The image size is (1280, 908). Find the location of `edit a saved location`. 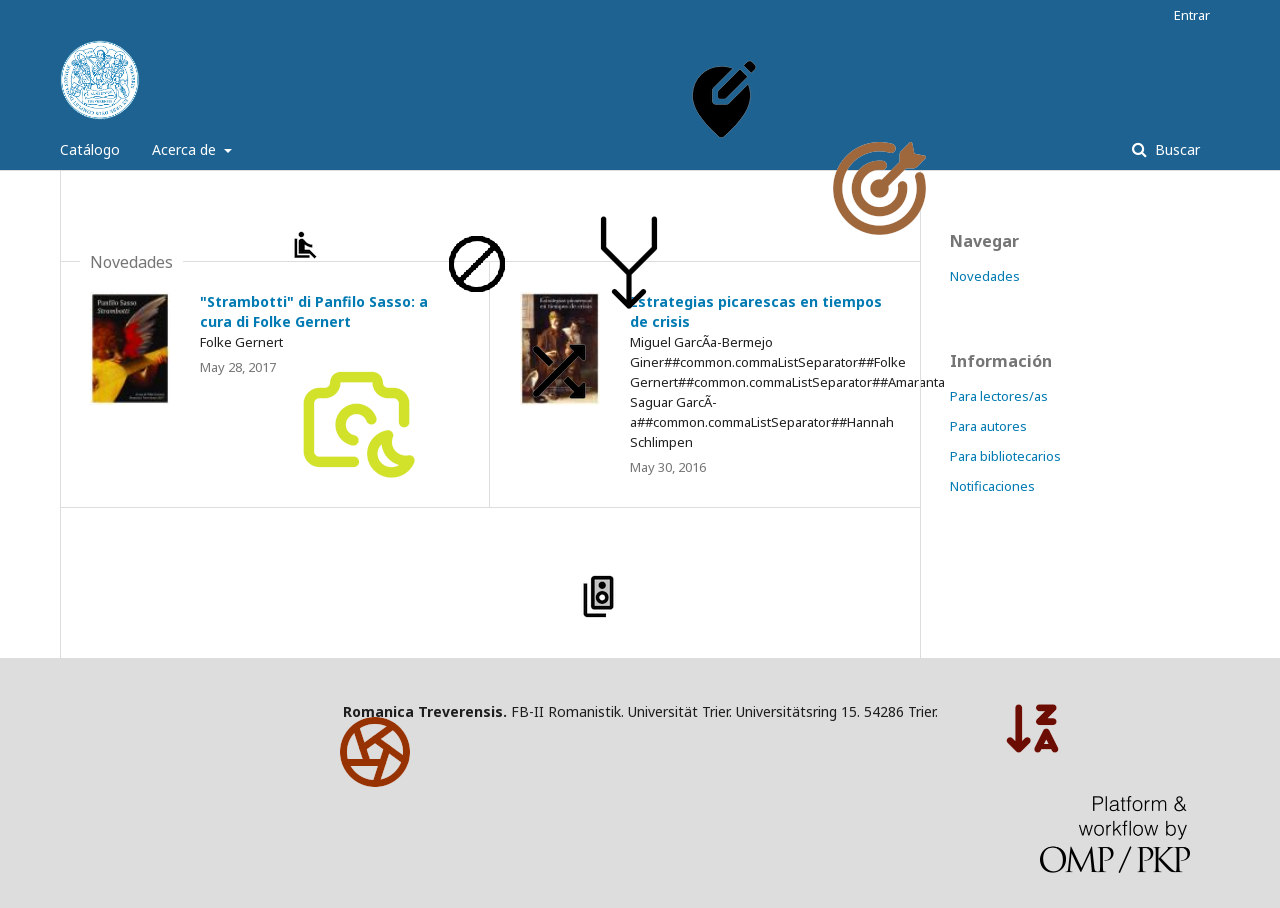

edit a saved location is located at coordinates (721, 102).